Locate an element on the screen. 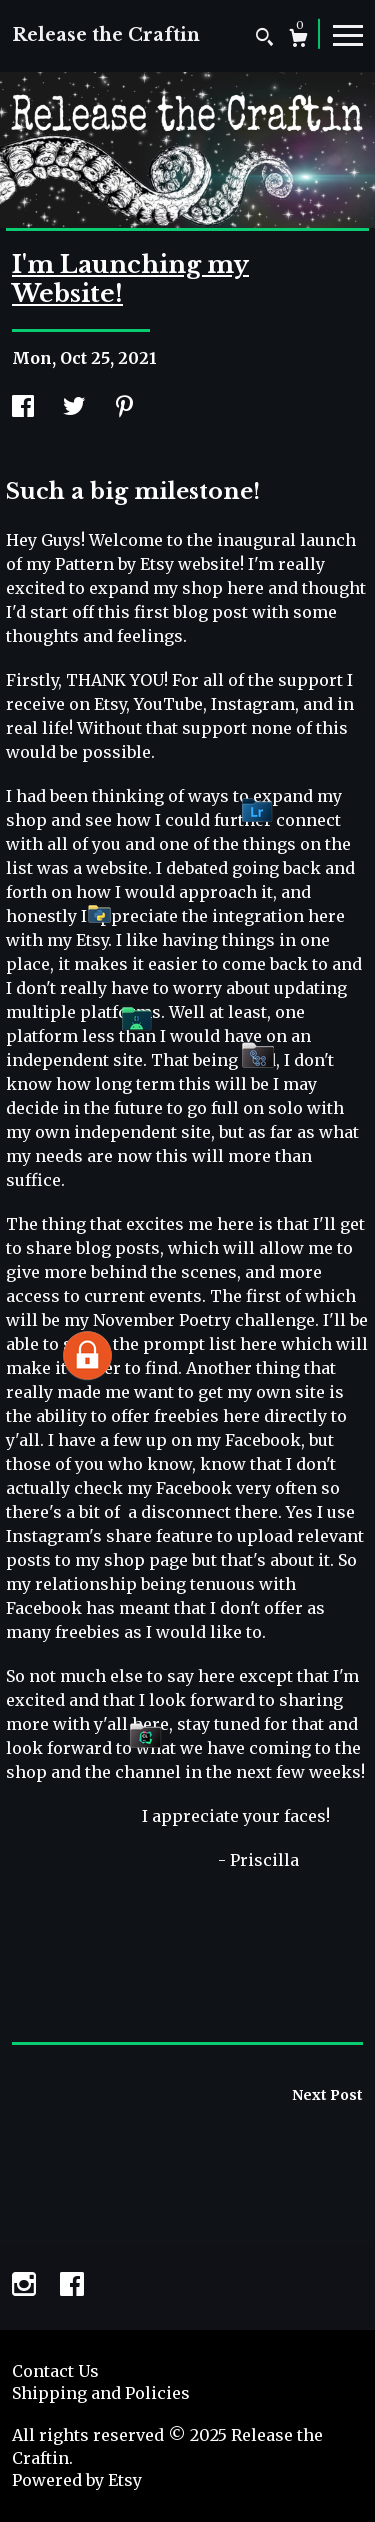 The height and width of the screenshot is (2522, 375). folder containing github actions workflows is located at coordinates (258, 1056).